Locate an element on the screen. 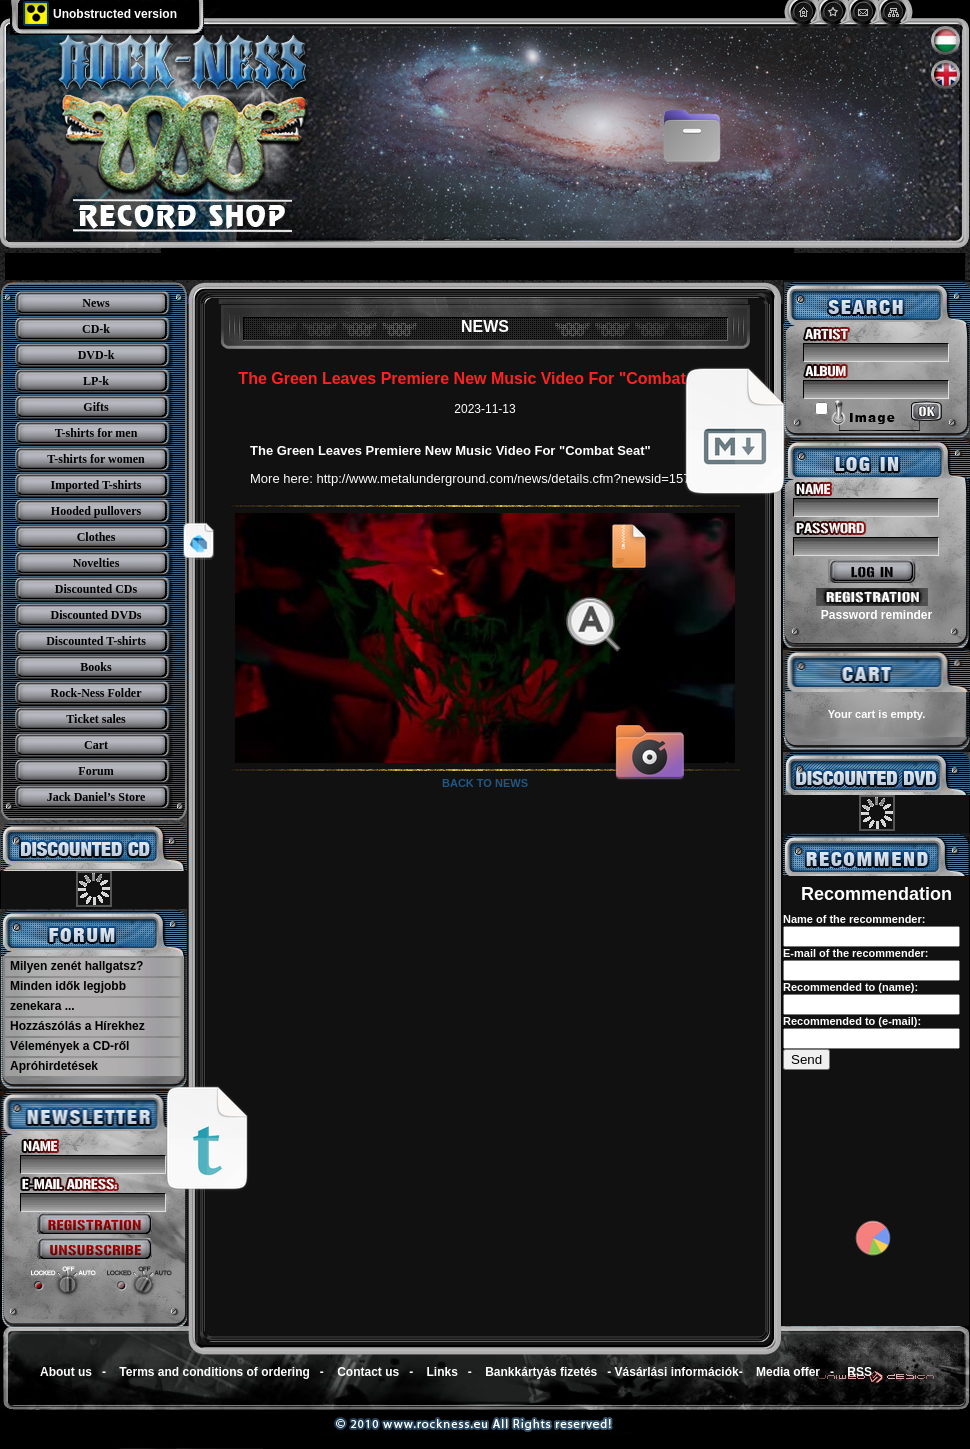 This screenshot has height=1449, width=970. dart programming language source file is located at coordinates (198, 540).